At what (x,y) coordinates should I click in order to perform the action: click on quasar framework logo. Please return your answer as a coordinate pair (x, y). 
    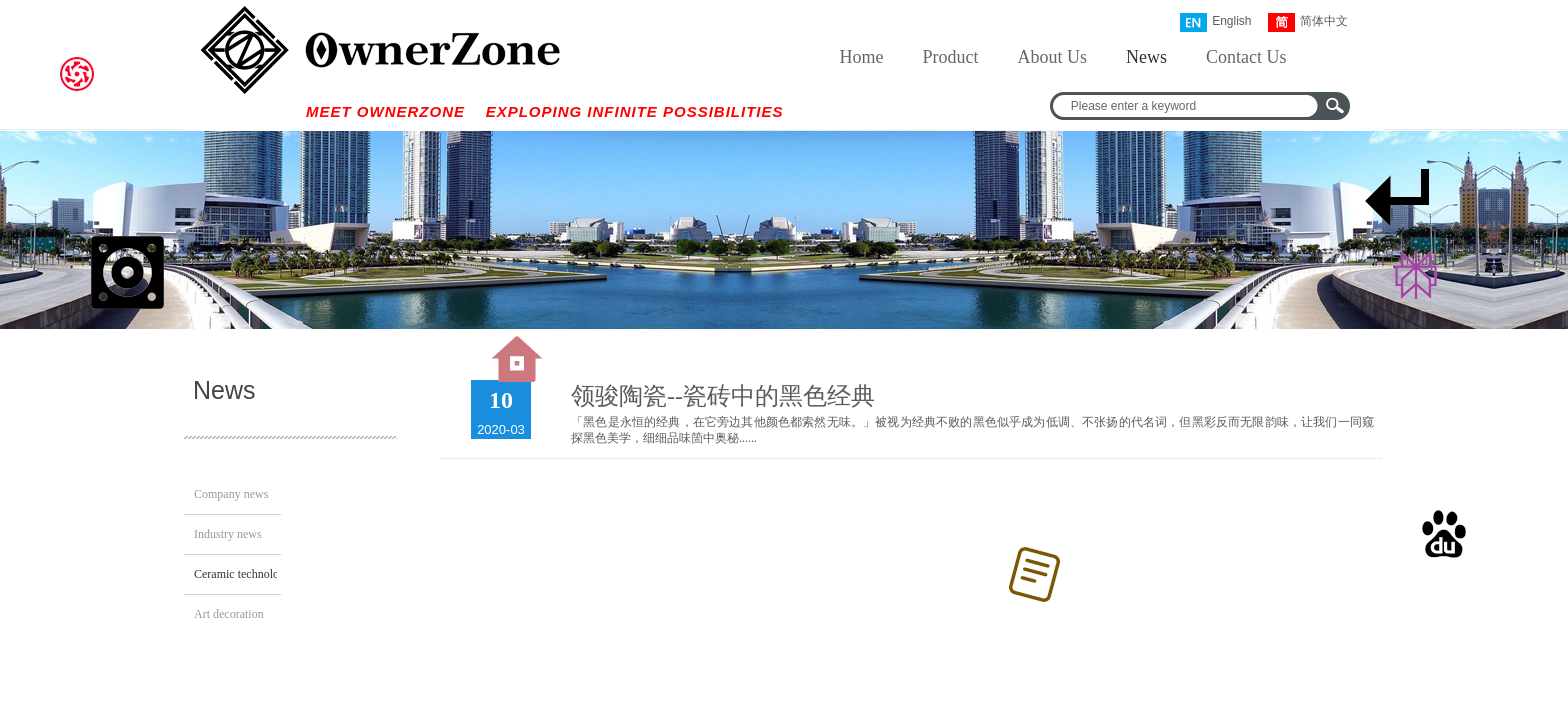
    Looking at the image, I should click on (77, 74).